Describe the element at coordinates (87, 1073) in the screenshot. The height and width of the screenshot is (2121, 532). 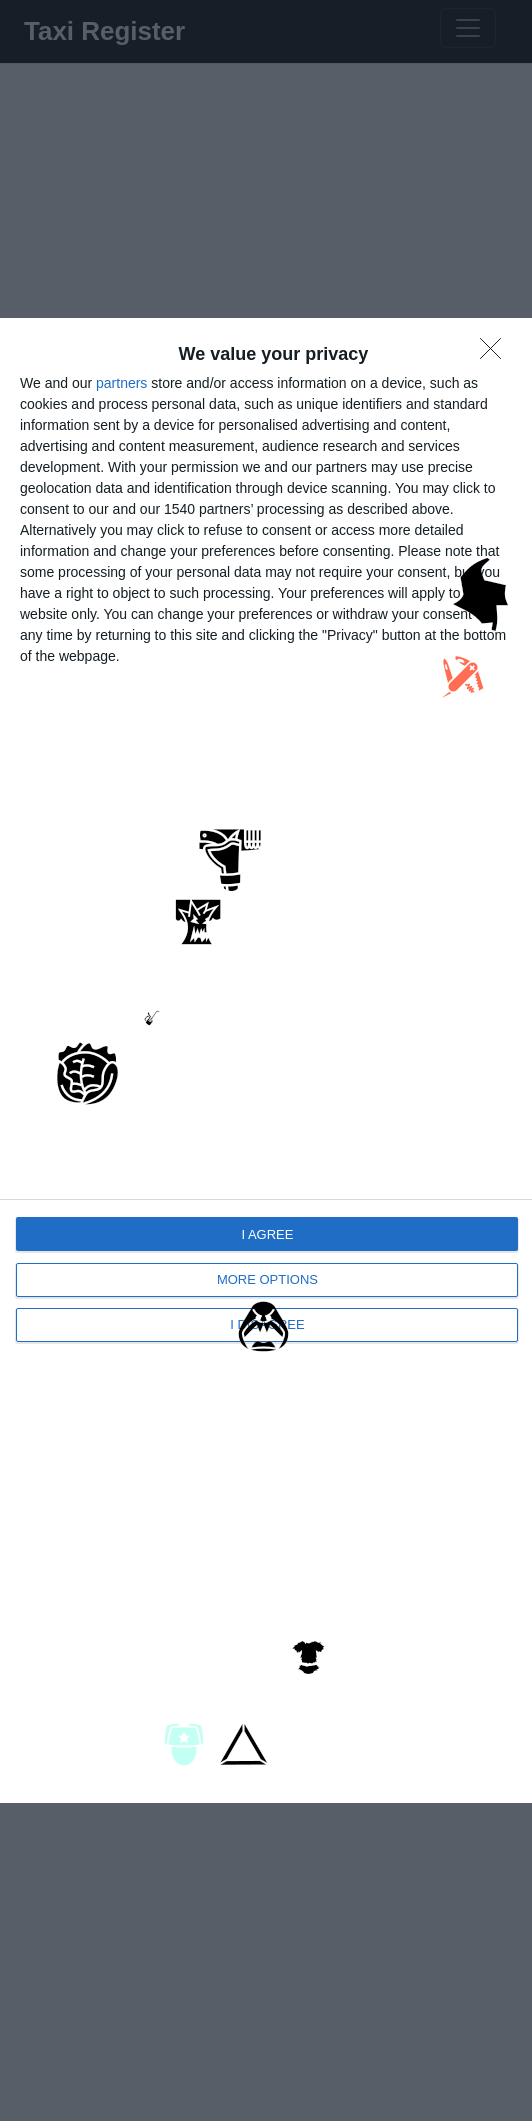
I see `cabbage vegetable item in a farming or cooking game` at that location.